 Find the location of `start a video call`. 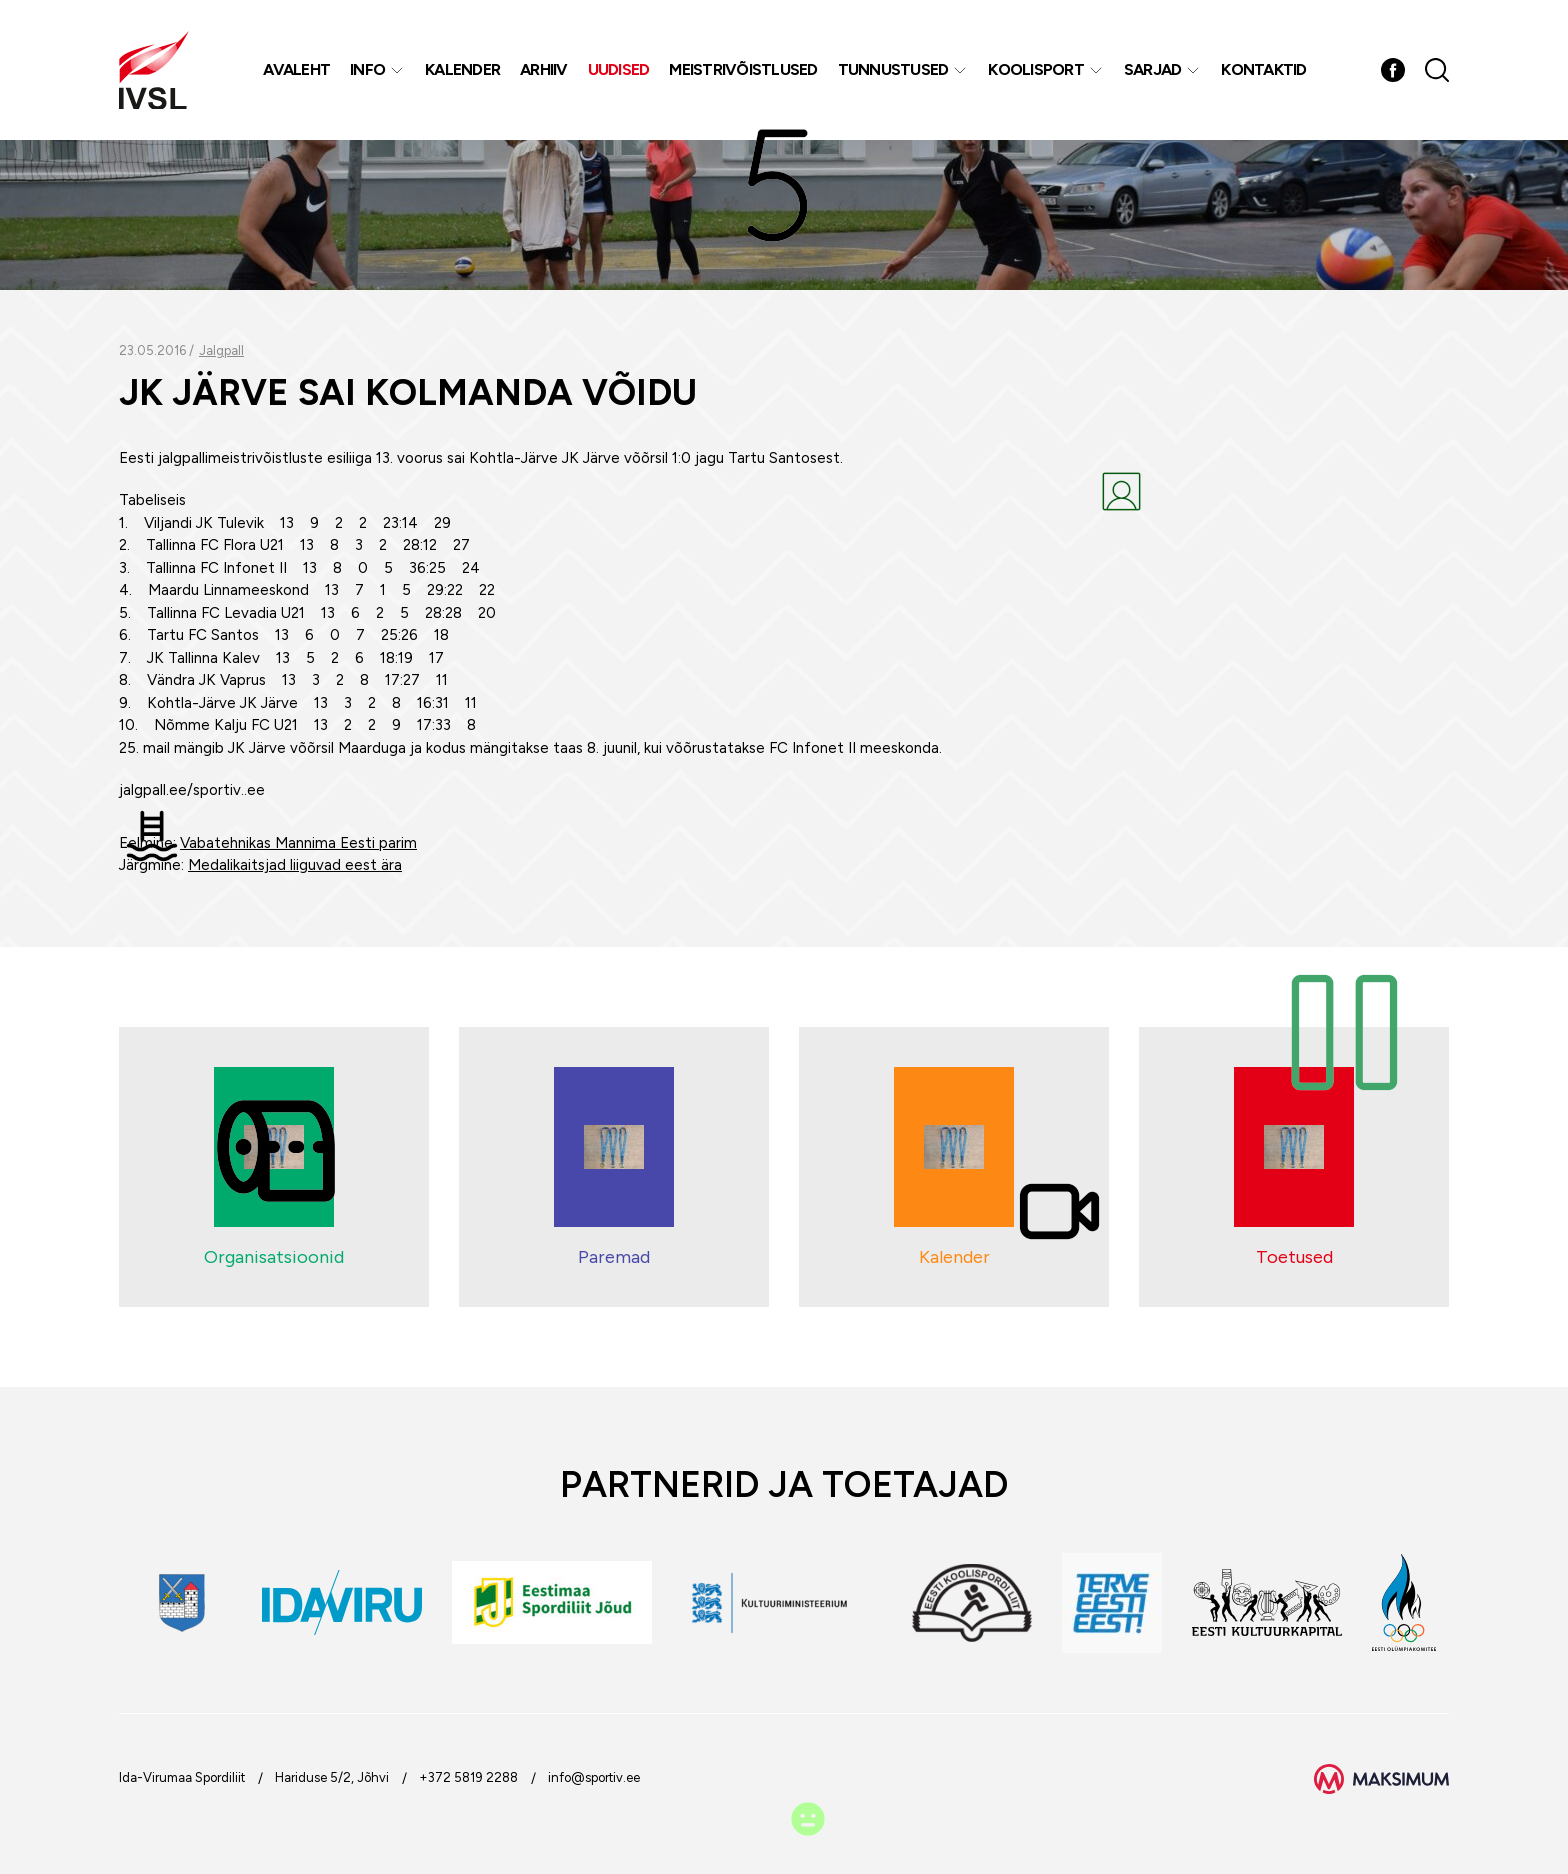

start a video call is located at coordinates (1059, 1211).